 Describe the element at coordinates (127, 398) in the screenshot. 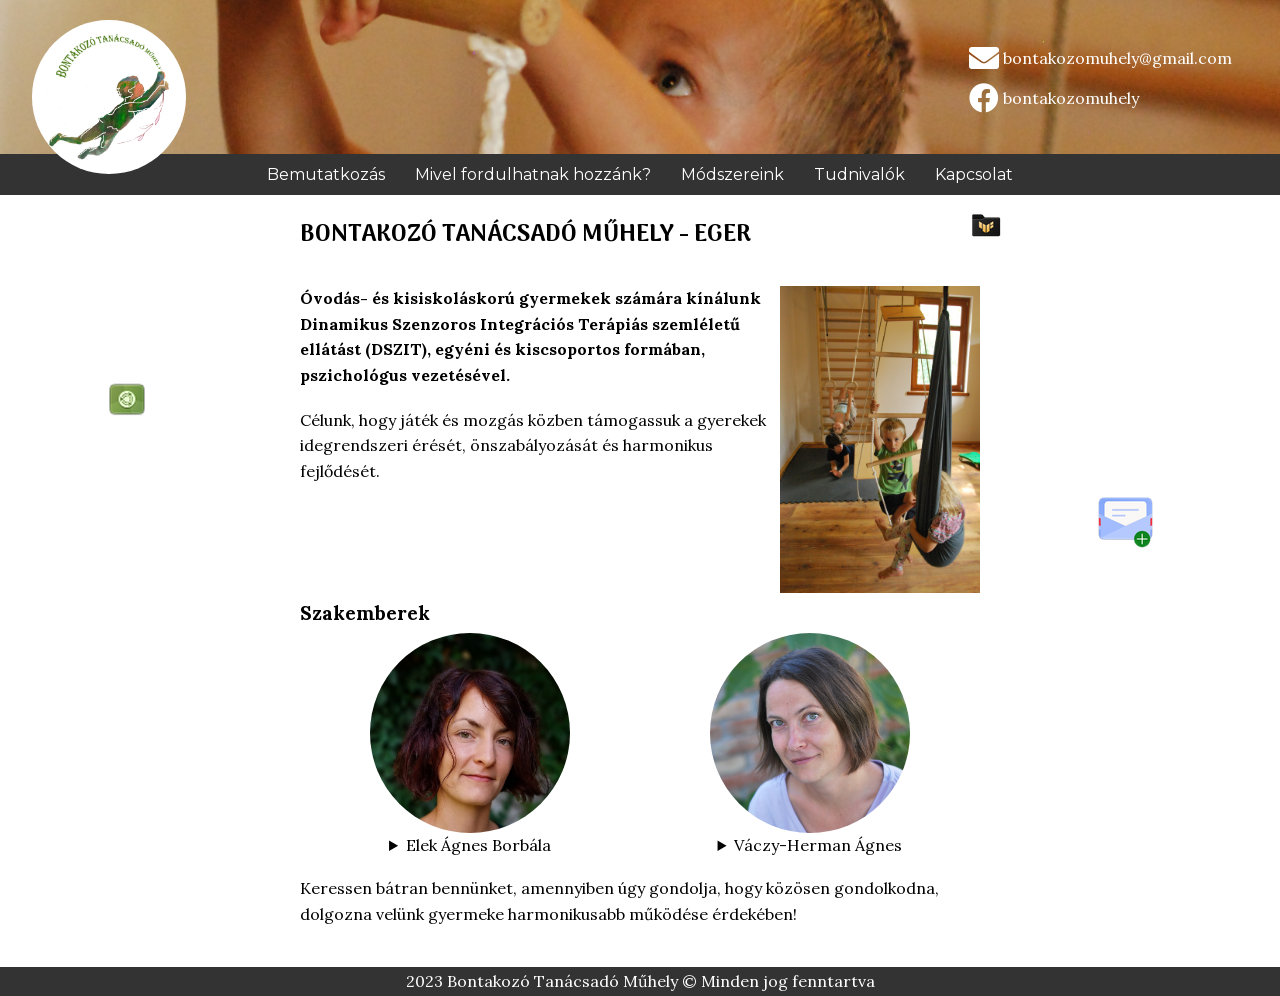

I see `navigate to desktop folder` at that location.